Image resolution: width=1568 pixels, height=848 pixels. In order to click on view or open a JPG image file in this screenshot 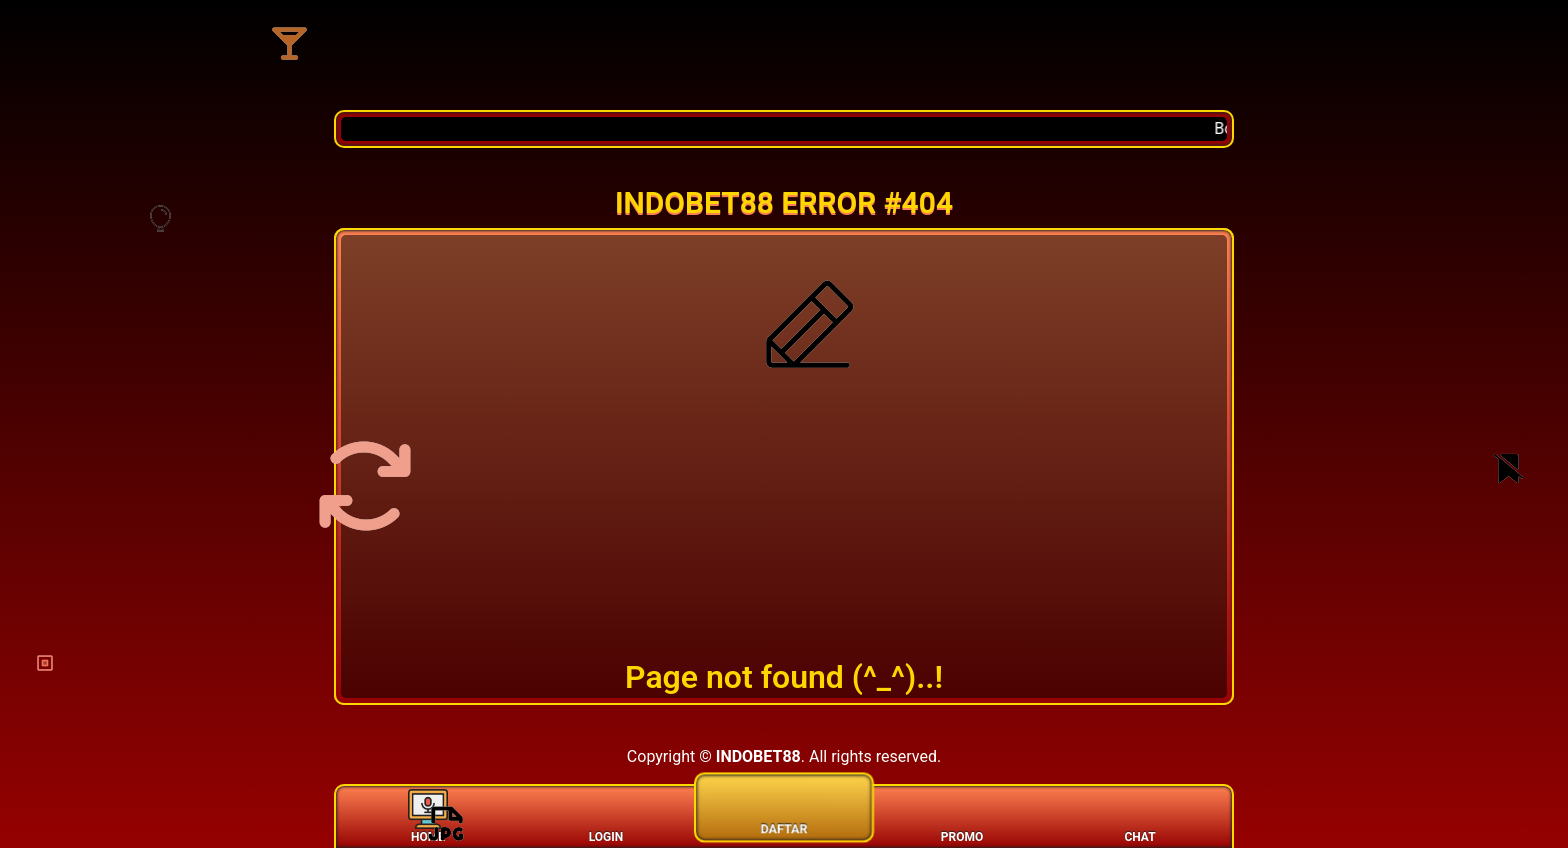, I will do `click(447, 825)`.